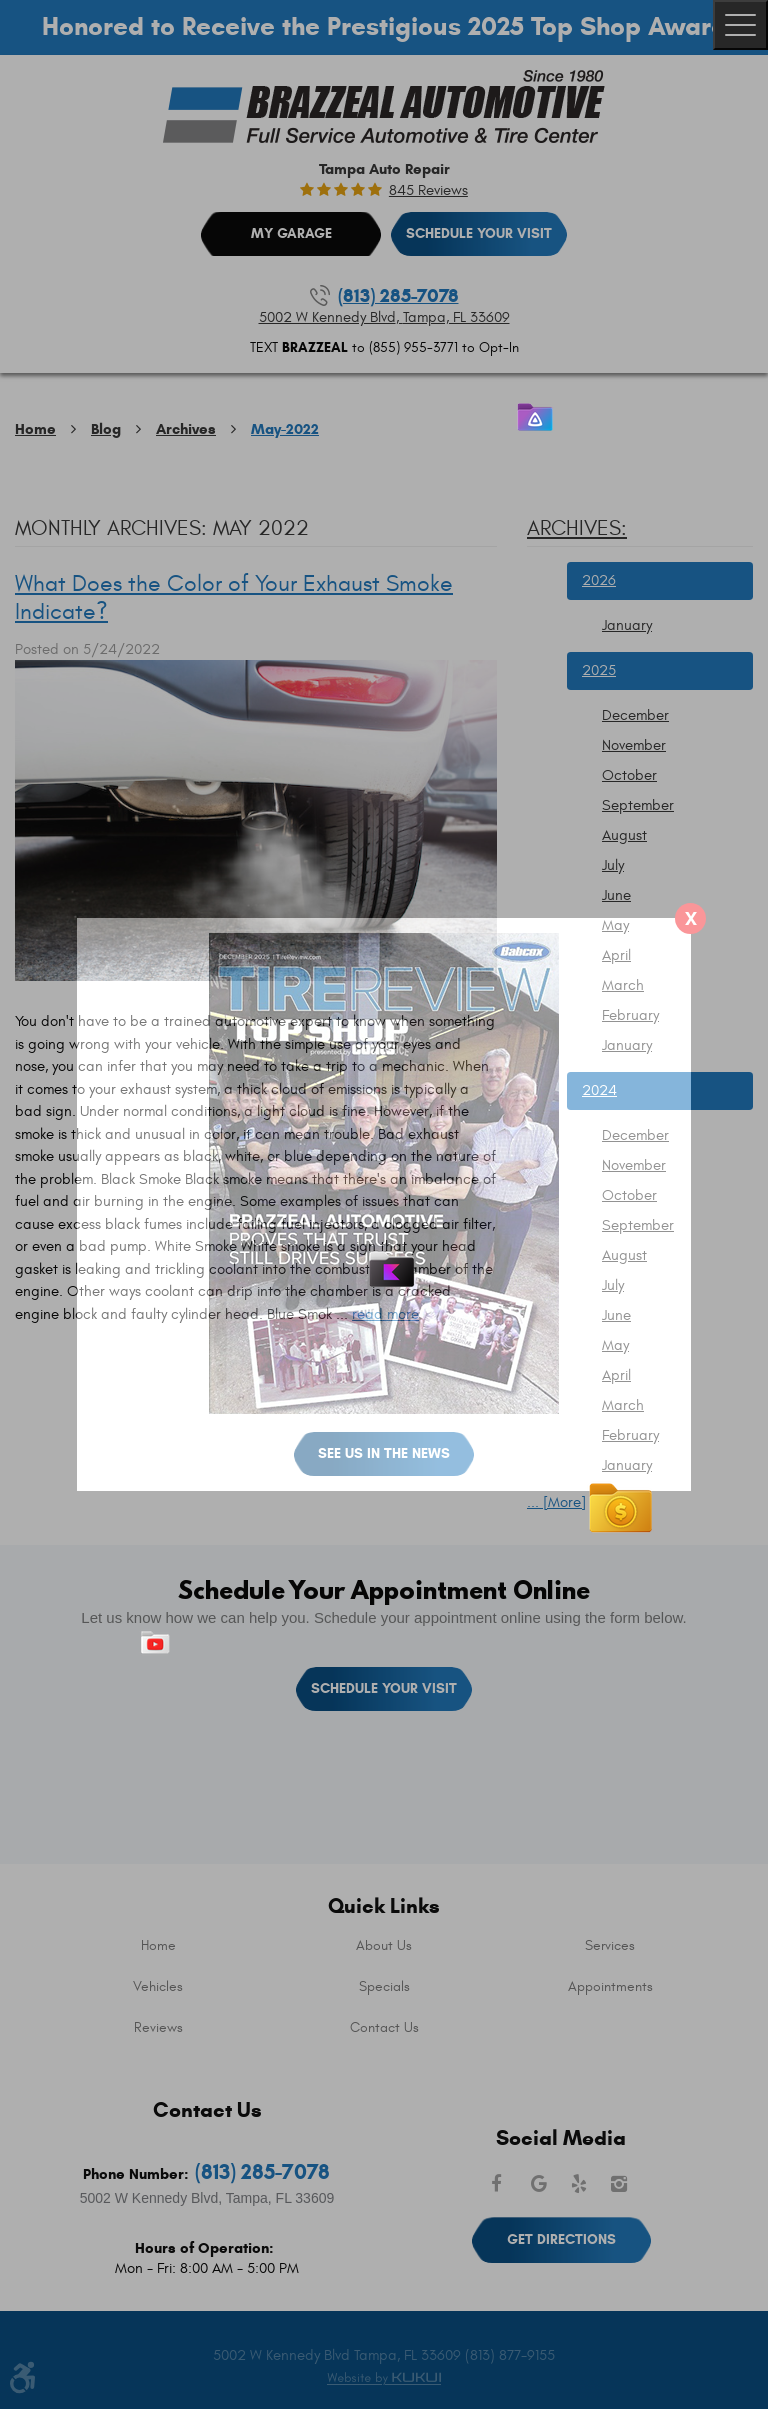 Image resolution: width=768 pixels, height=2409 pixels. What do you see at coordinates (620, 1509) in the screenshot?
I see `open folder containing financial documents` at bounding box center [620, 1509].